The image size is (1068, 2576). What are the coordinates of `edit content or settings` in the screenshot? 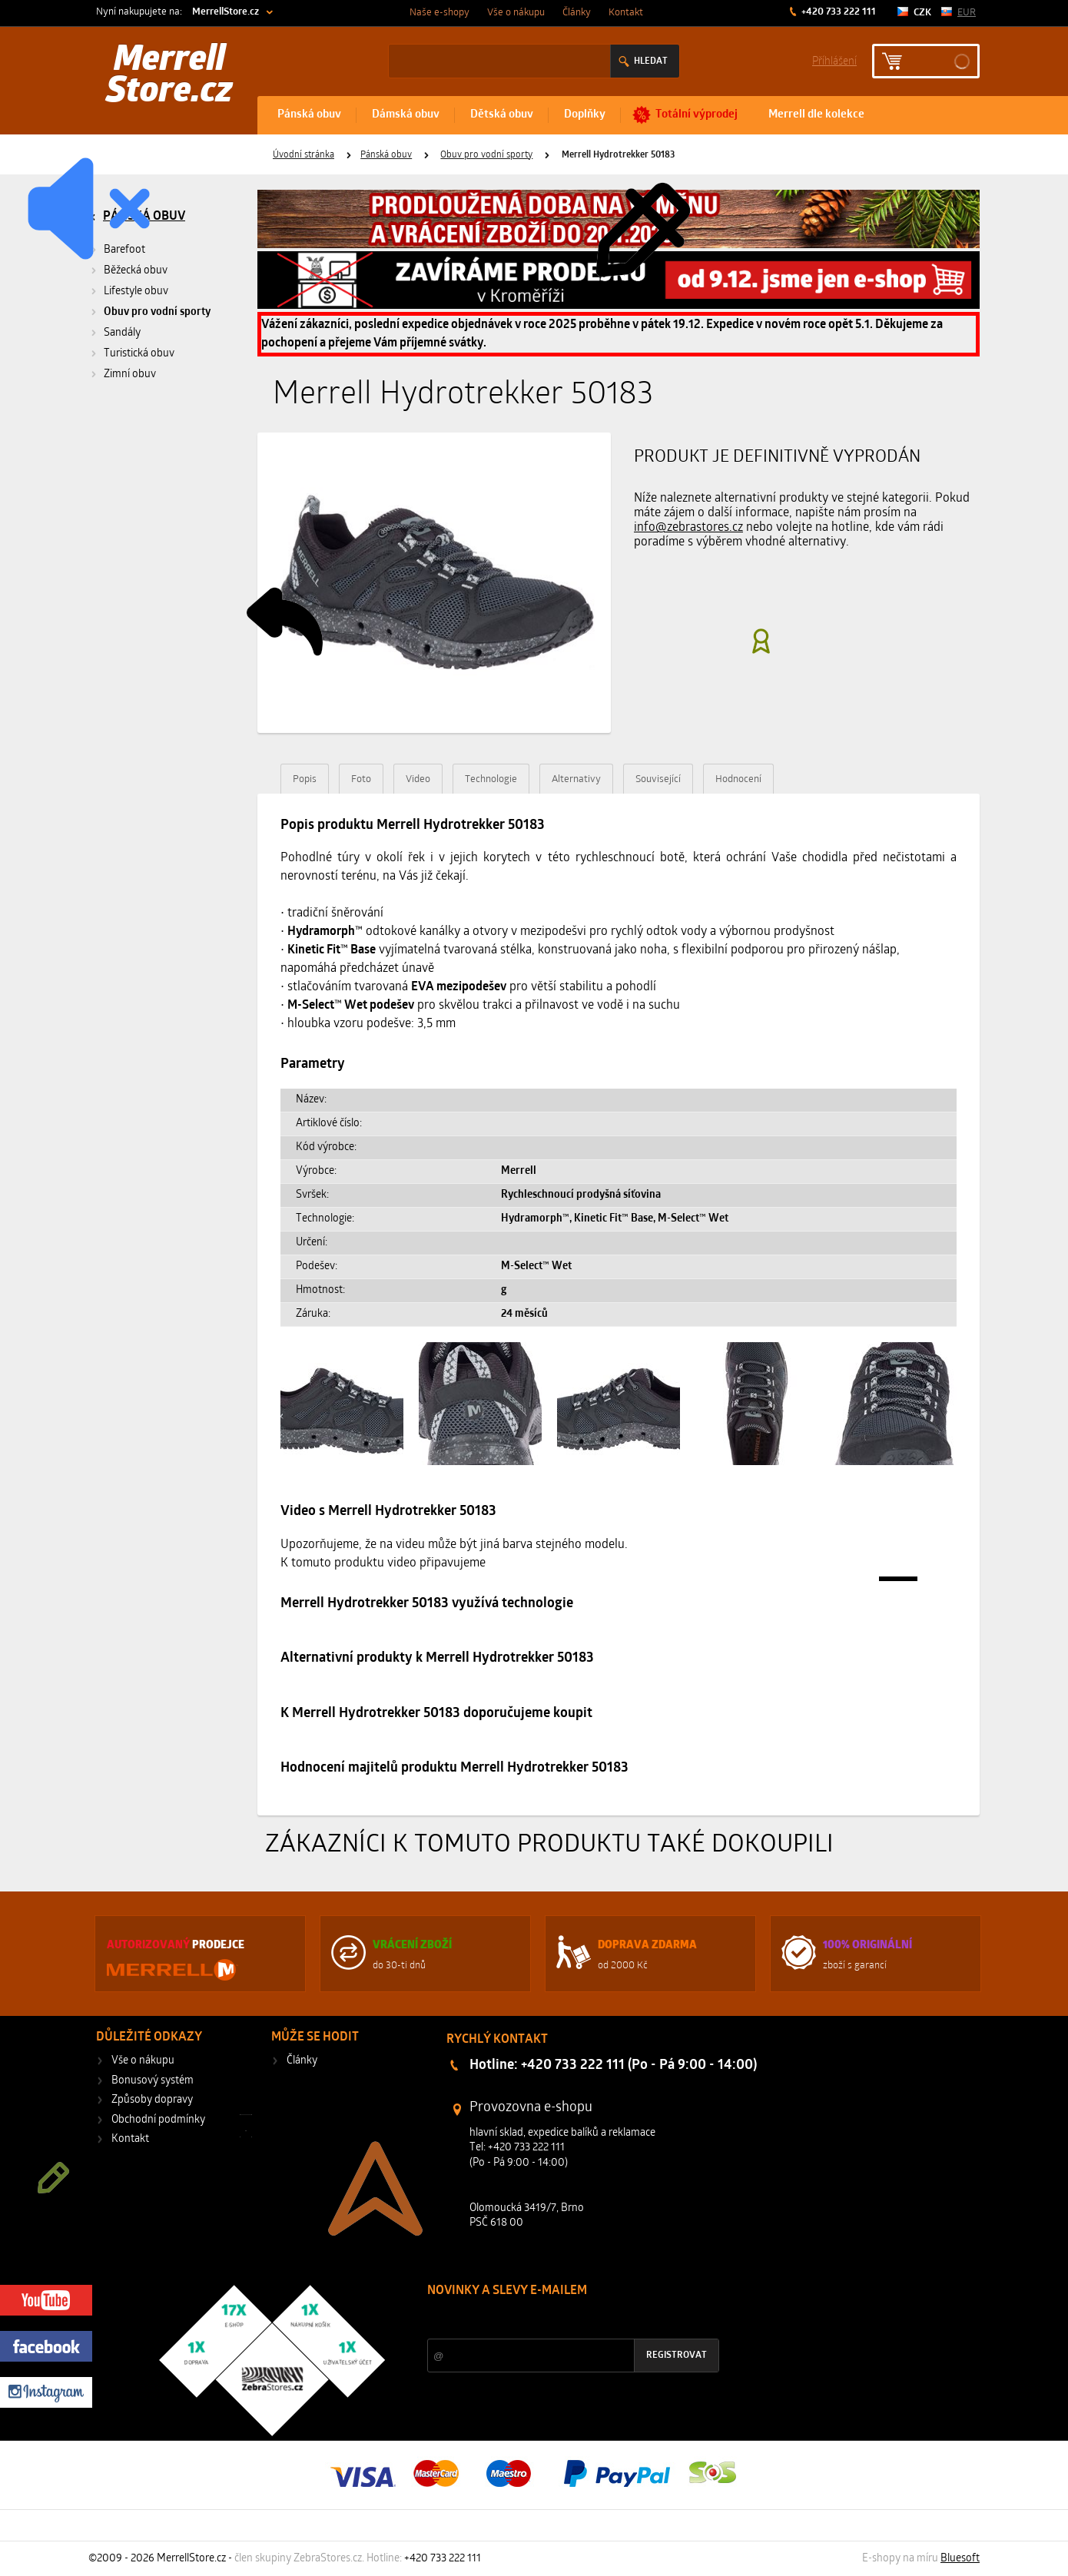 It's located at (53, 2177).